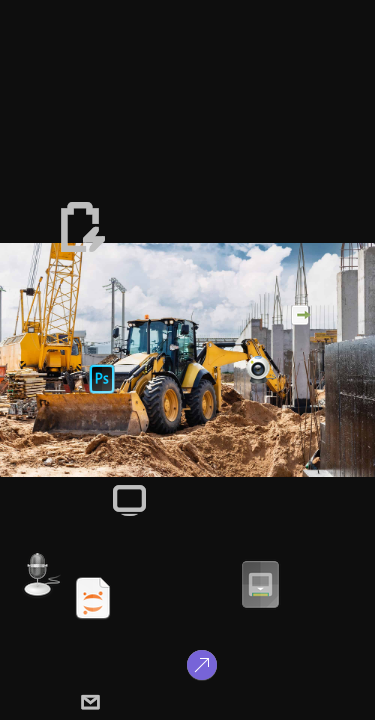  Describe the element at coordinates (102, 379) in the screenshot. I see `adobe photoshop file type indicator` at that location.